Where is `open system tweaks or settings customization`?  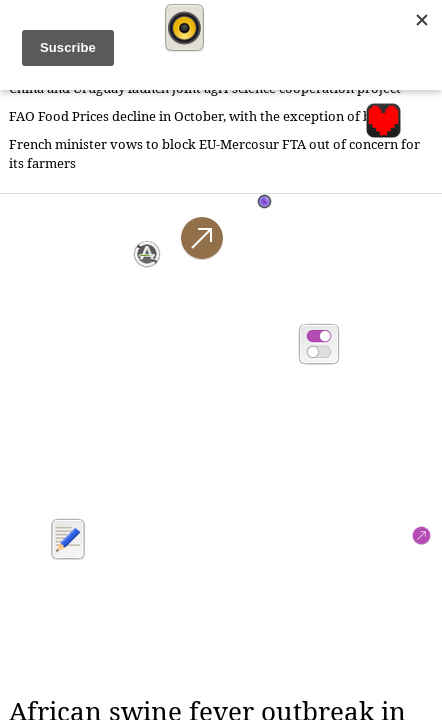 open system tweaks or settings customization is located at coordinates (319, 344).